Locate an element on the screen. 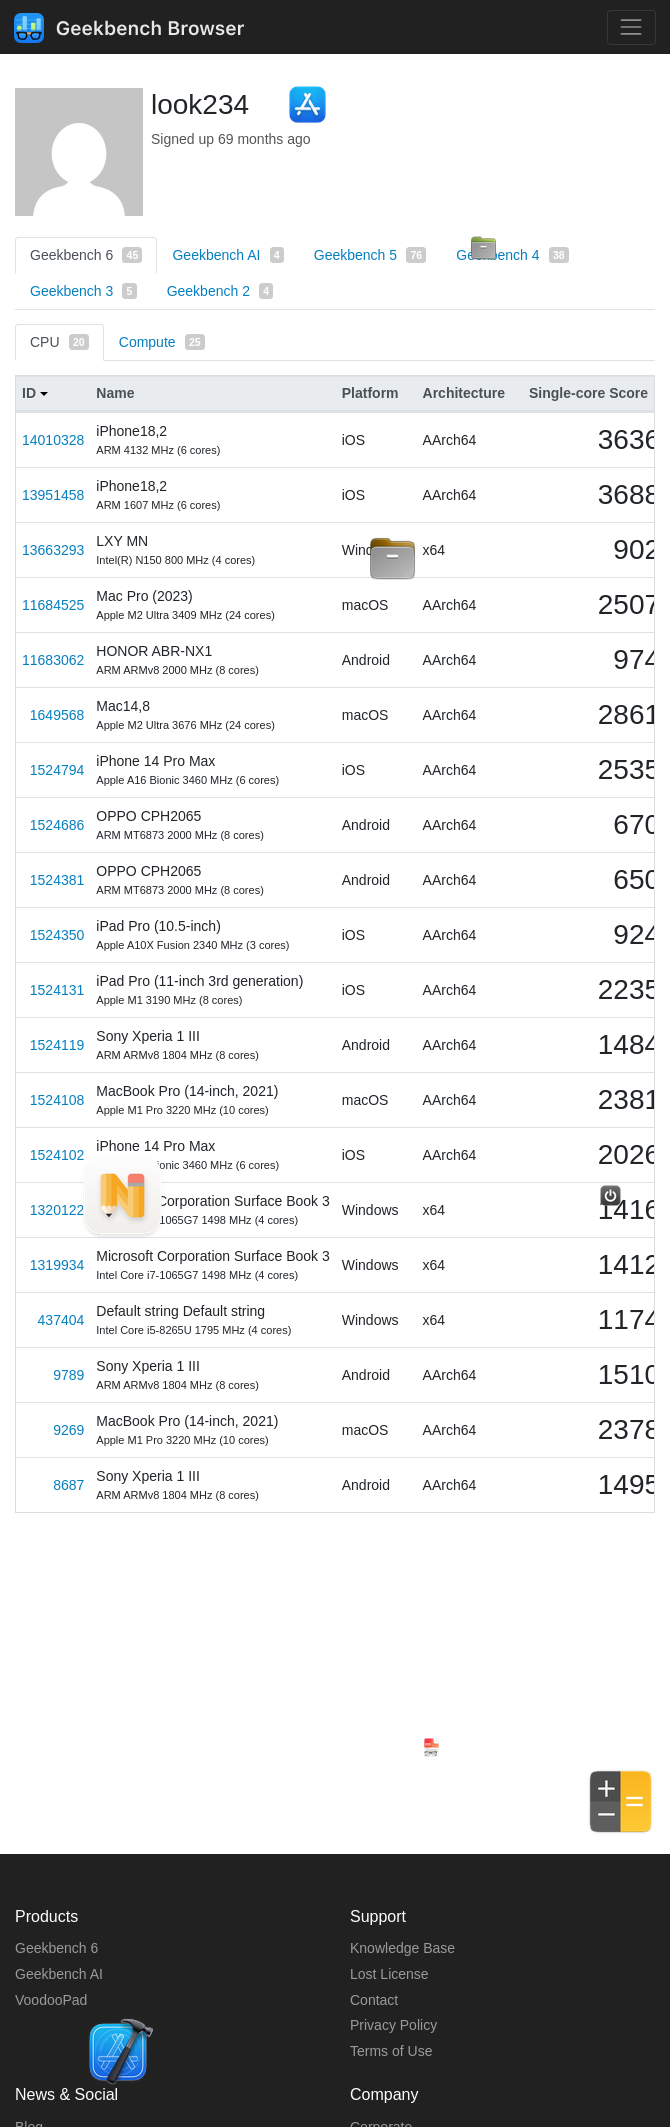 The width and height of the screenshot is (670, 2127). open the file manager is located at coordinates (392, 558).